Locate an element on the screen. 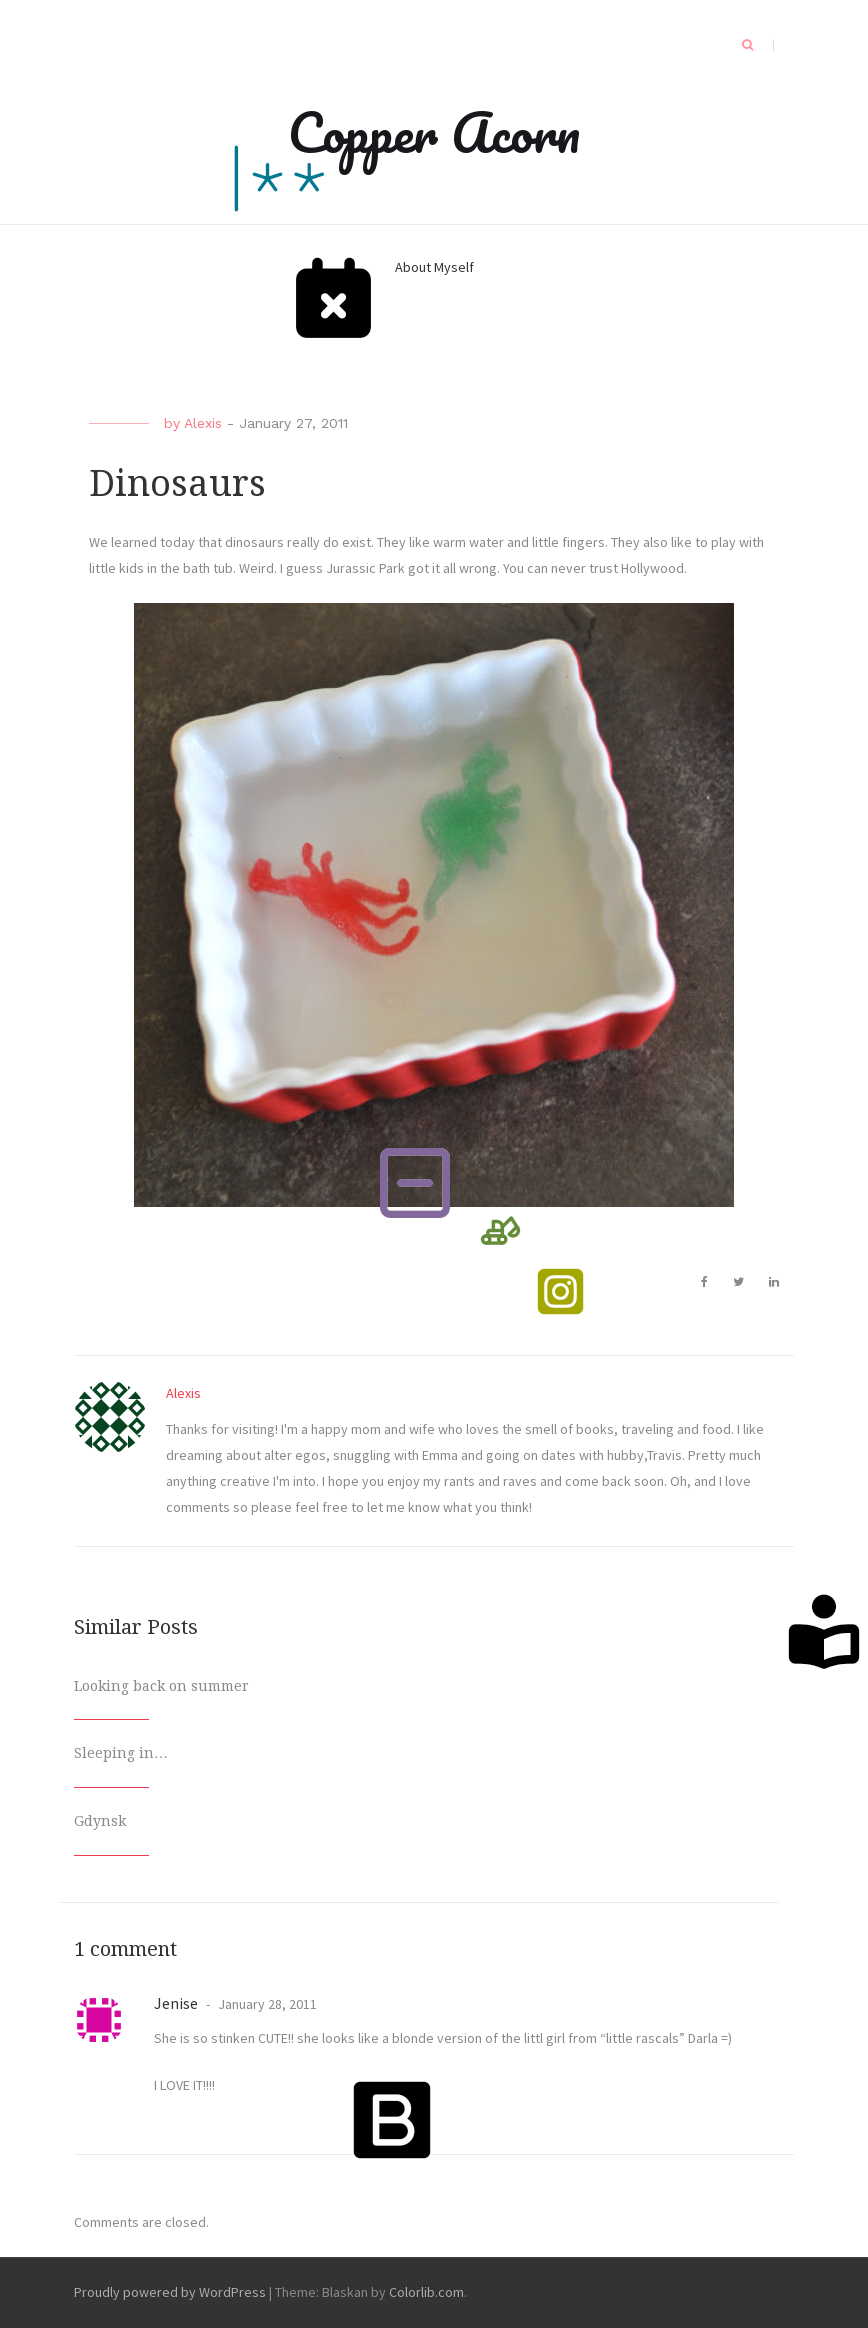 This screenshot has height=2328, width=868. collapse or minimize a section is located at coordinates (415, 1183).